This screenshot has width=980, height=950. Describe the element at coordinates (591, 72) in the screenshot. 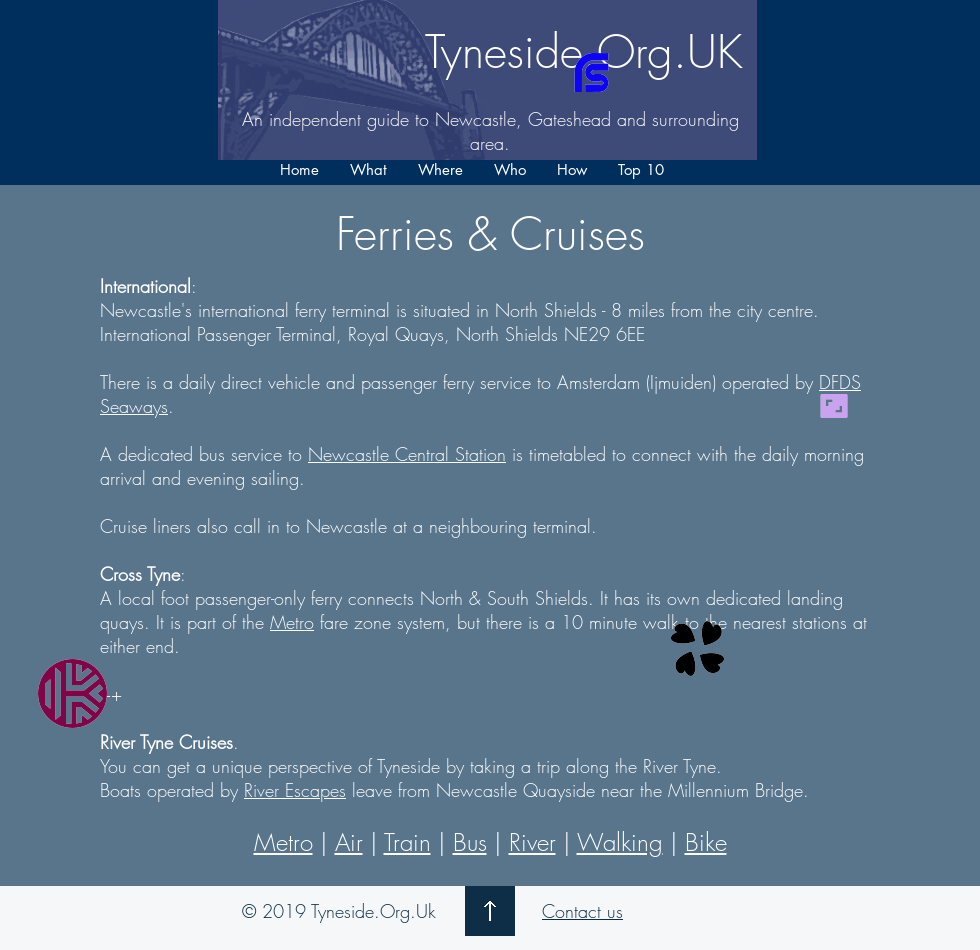

I see `rsocket protocol or framework branding` at that location.